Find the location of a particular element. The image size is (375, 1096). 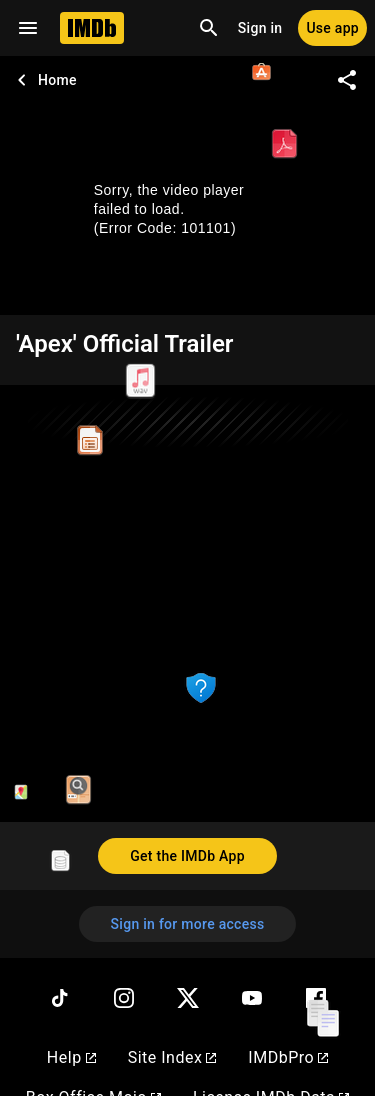

resolving package dependencies is located at coordinates (78, 789).